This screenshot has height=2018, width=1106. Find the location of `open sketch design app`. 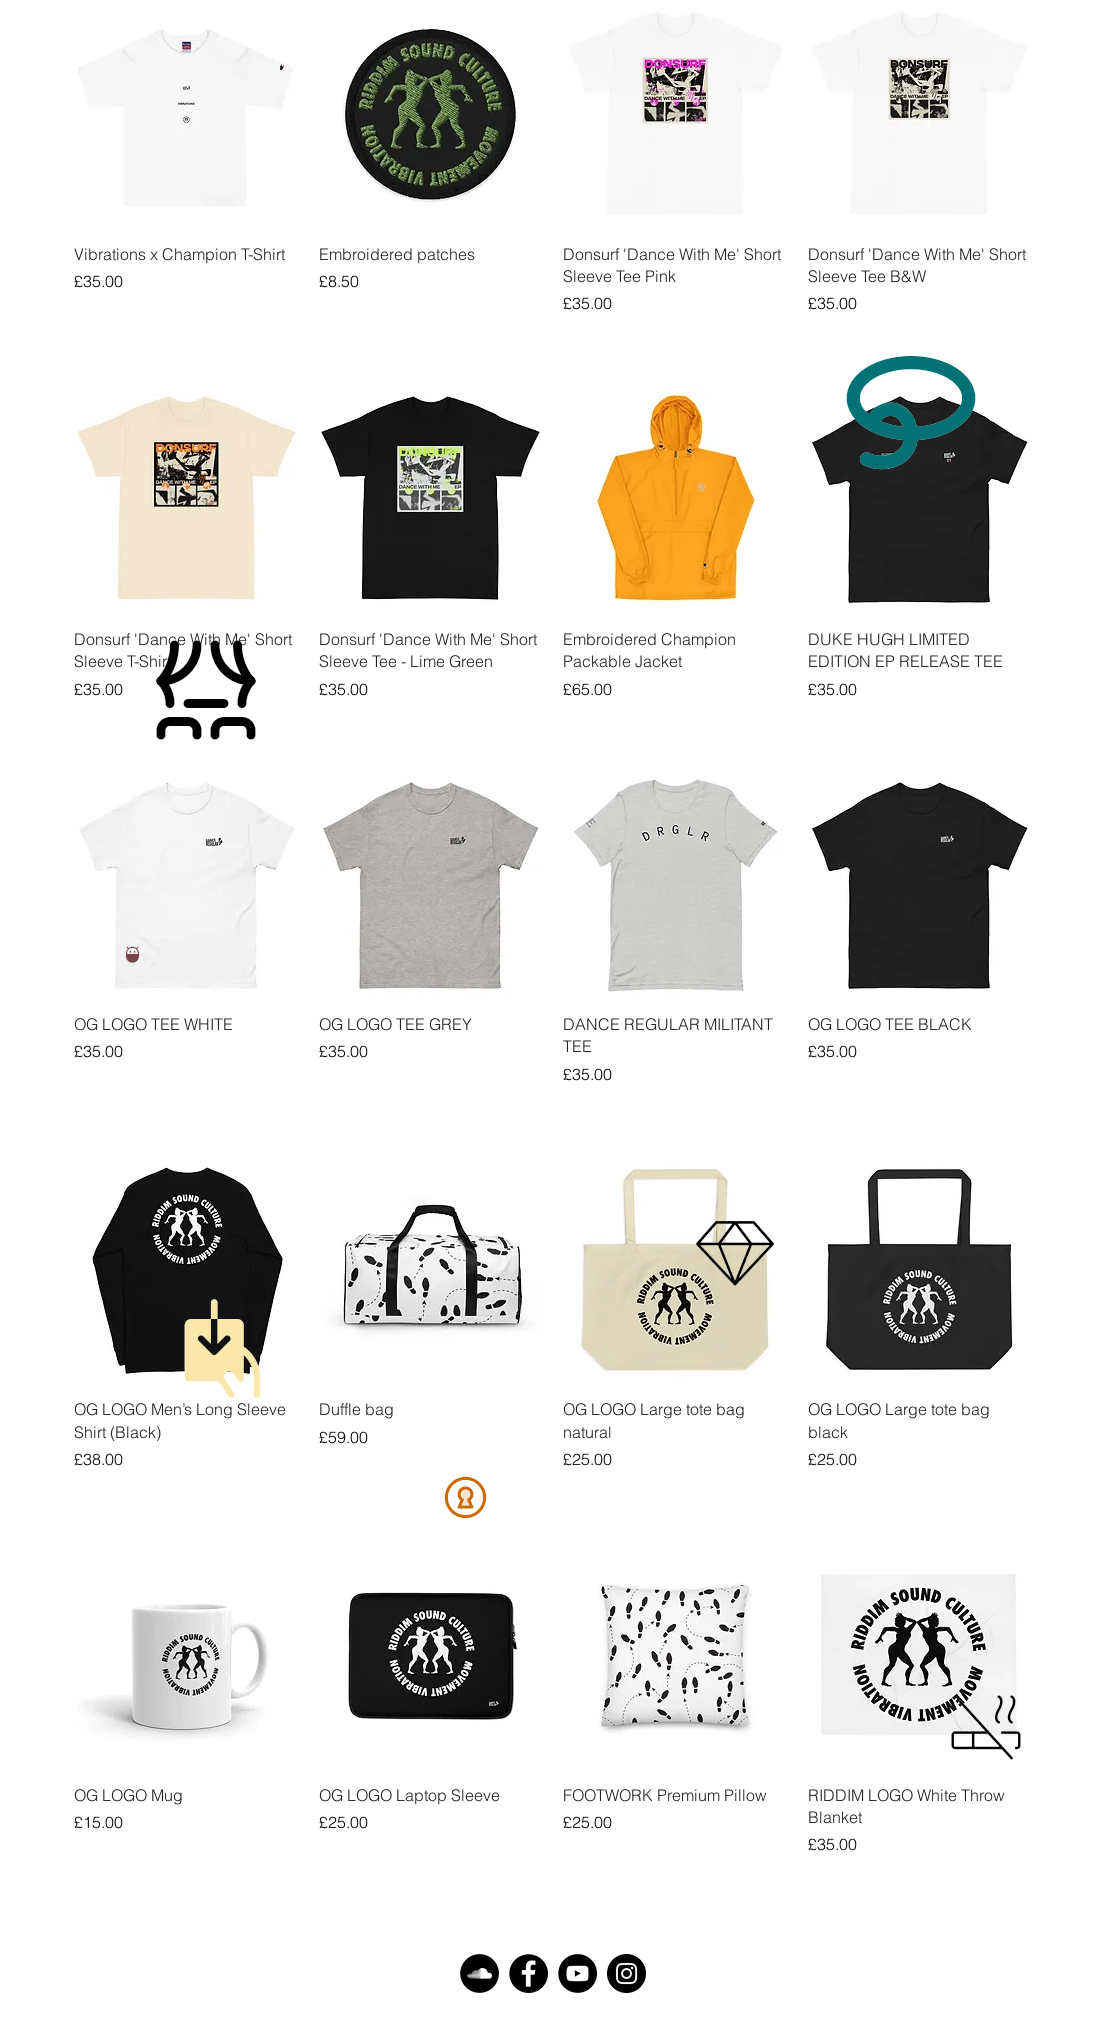

open sketch design app is located at coordinates (735, 1252).